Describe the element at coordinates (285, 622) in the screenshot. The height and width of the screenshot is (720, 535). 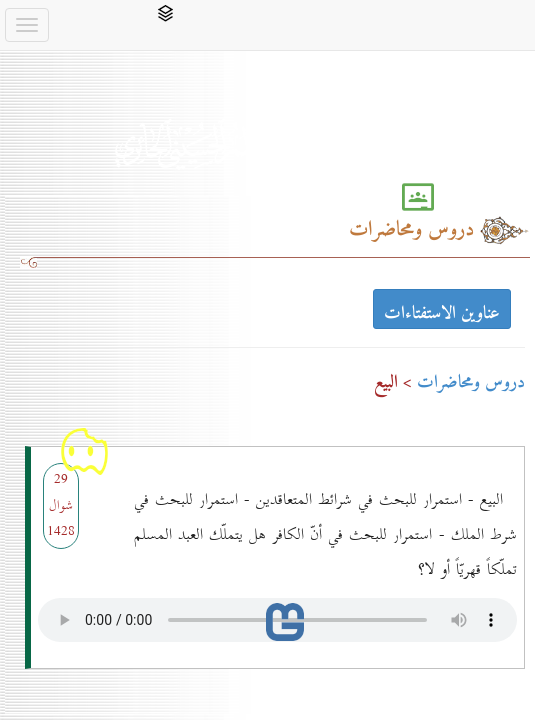
I see `MonoGame framework logo` at that location.